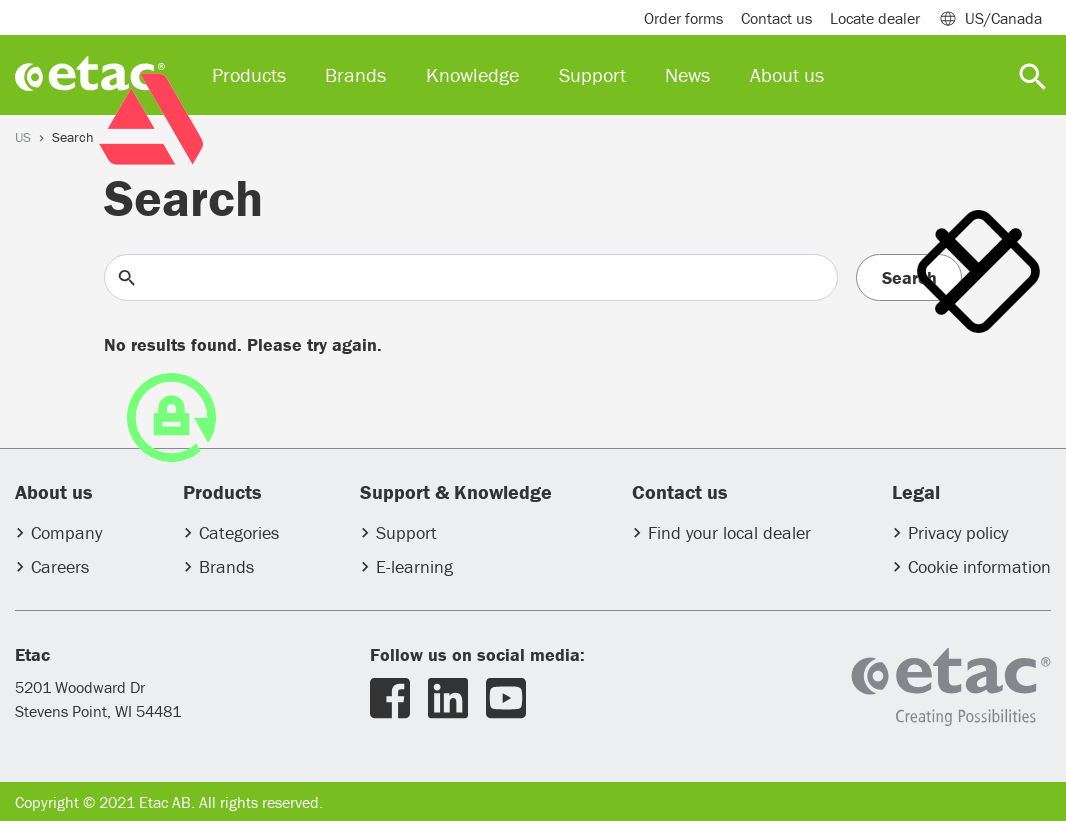  What do you see at coordinates (171, 417) in the screenshot?
I see `screen rotation is locked` at bounding box center [171, 417].